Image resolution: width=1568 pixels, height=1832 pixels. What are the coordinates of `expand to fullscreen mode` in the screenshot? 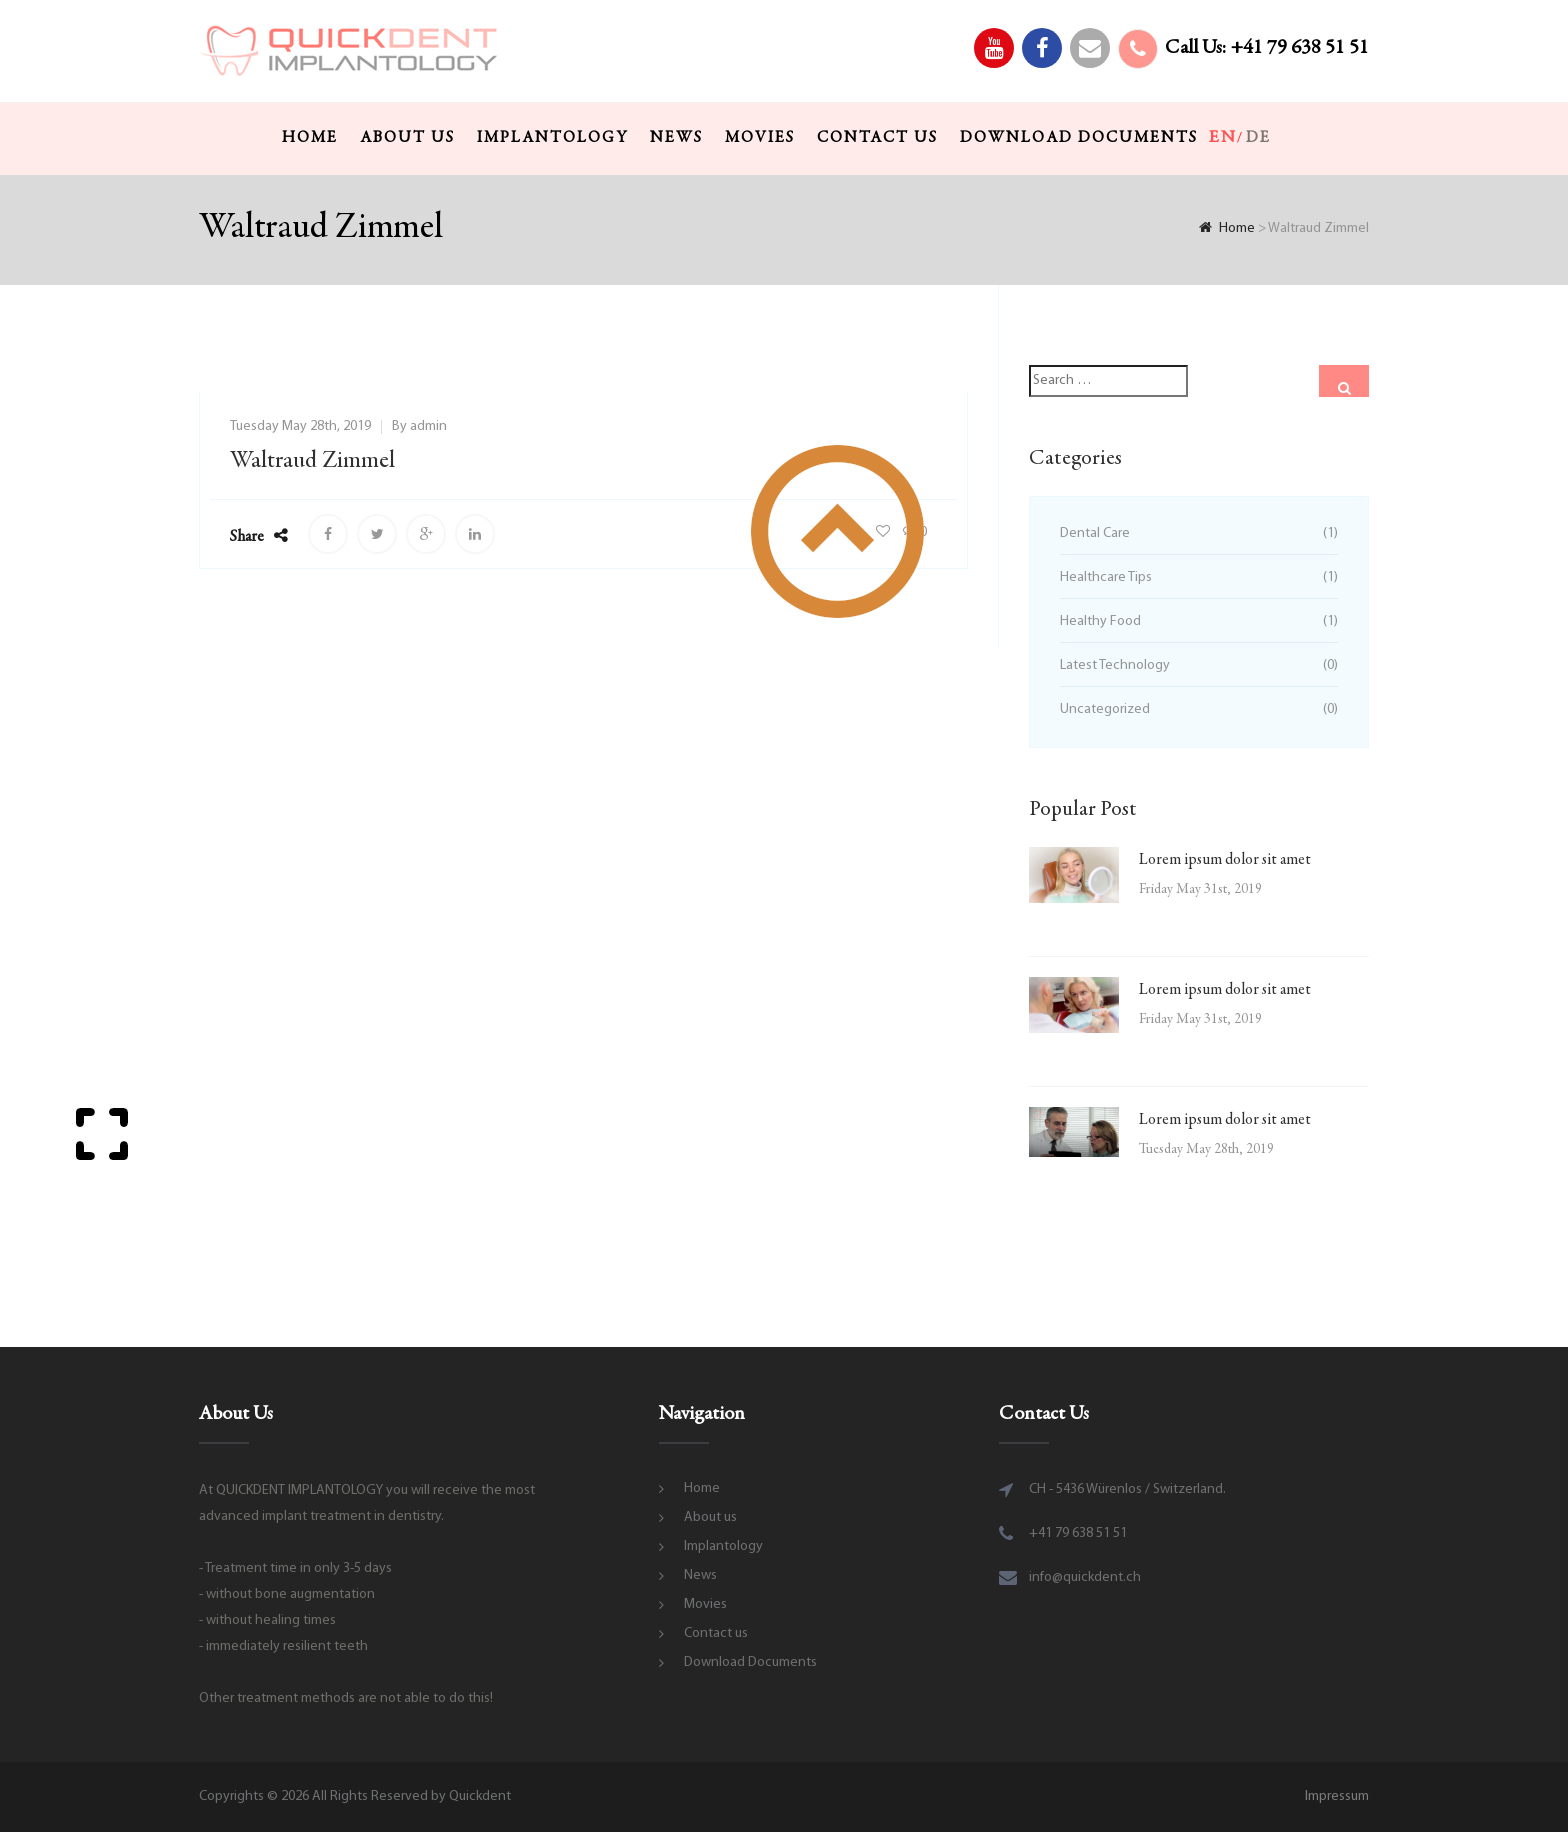 It's located at (102, 1134).